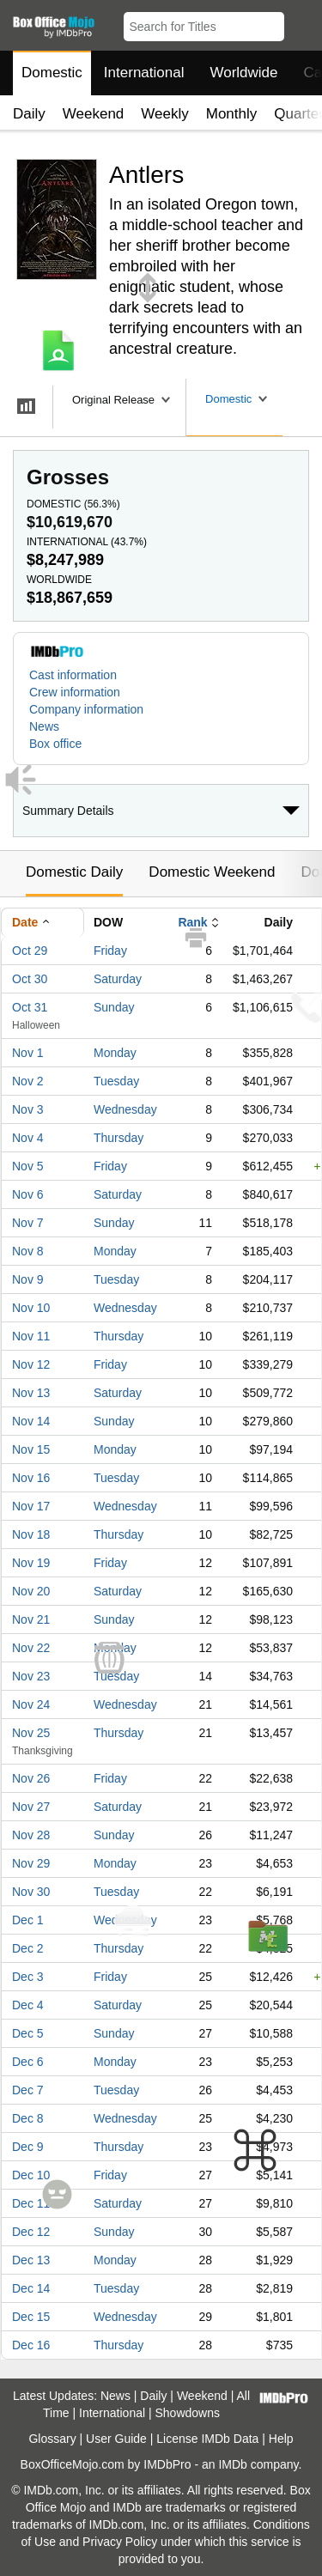 The image size is (322, 2576). Describe the element at coordinates (307, 1007) in the screenshot. I see `indicates an outgoing call was made` at that location.